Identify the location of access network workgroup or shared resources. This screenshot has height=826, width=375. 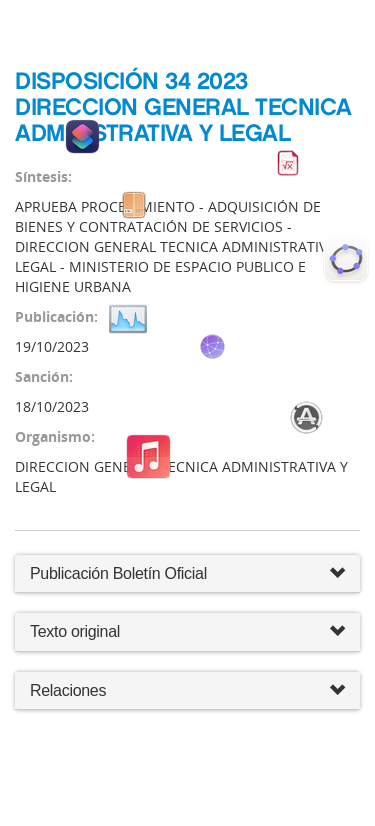
(212, 346).